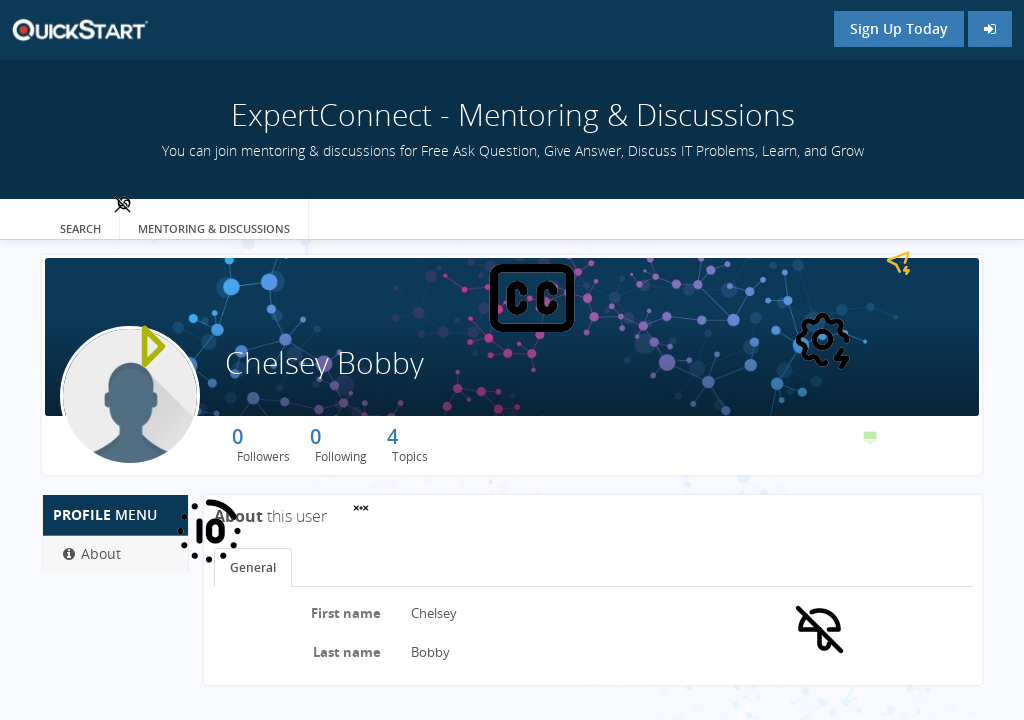 Image resolution: width=1024 pixels, height=720 pixels. What do you see at coordinates (532, 298) in the screenshot?
I see `enable closed captions` at bounding box center [532, 298].